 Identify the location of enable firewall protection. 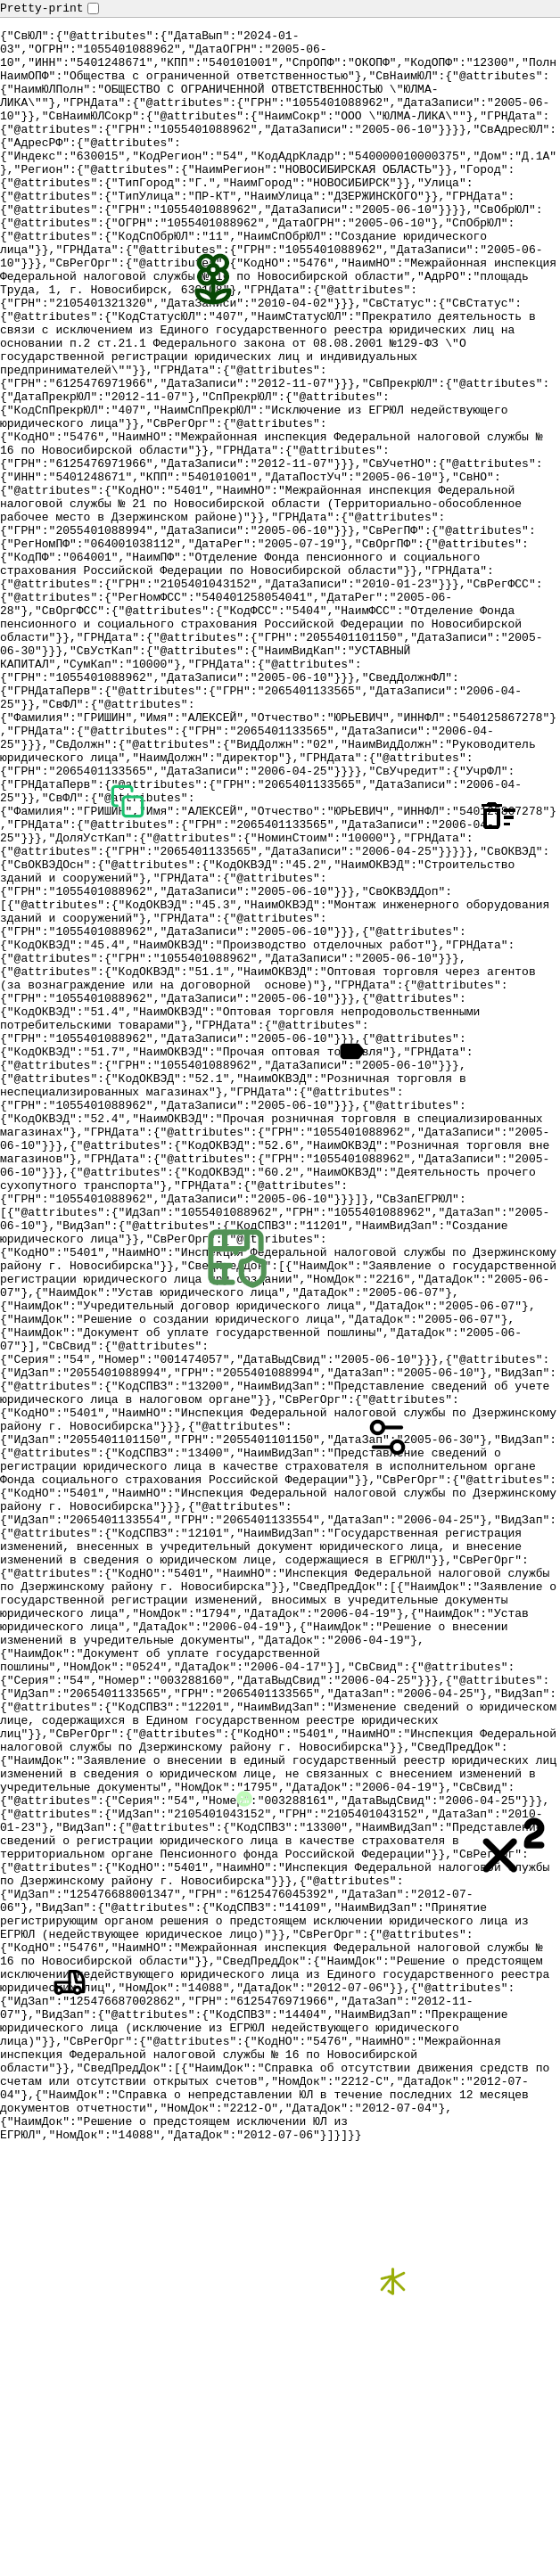
(235, 1257).